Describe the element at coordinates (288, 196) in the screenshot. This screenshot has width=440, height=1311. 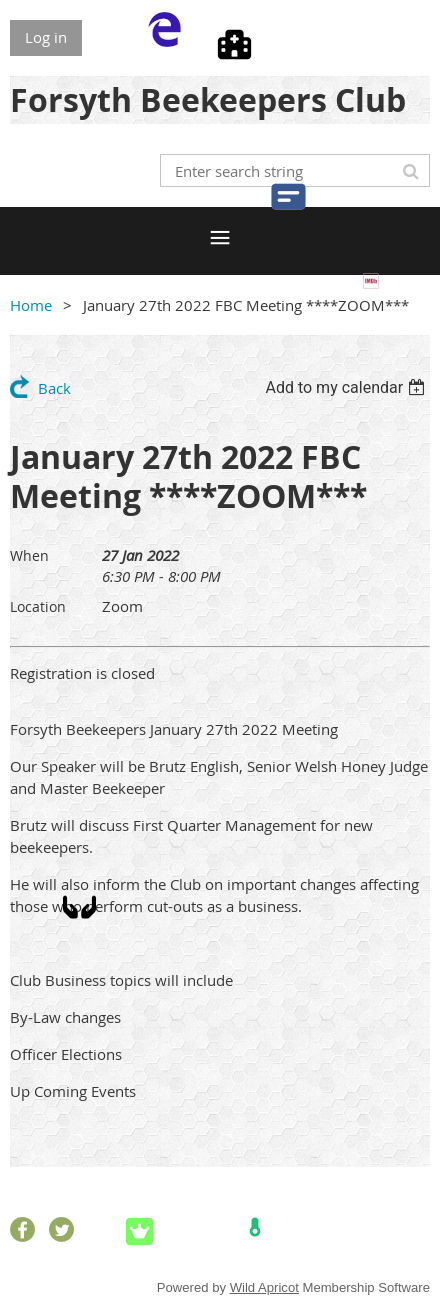
I see `view payment or check details` at that location.